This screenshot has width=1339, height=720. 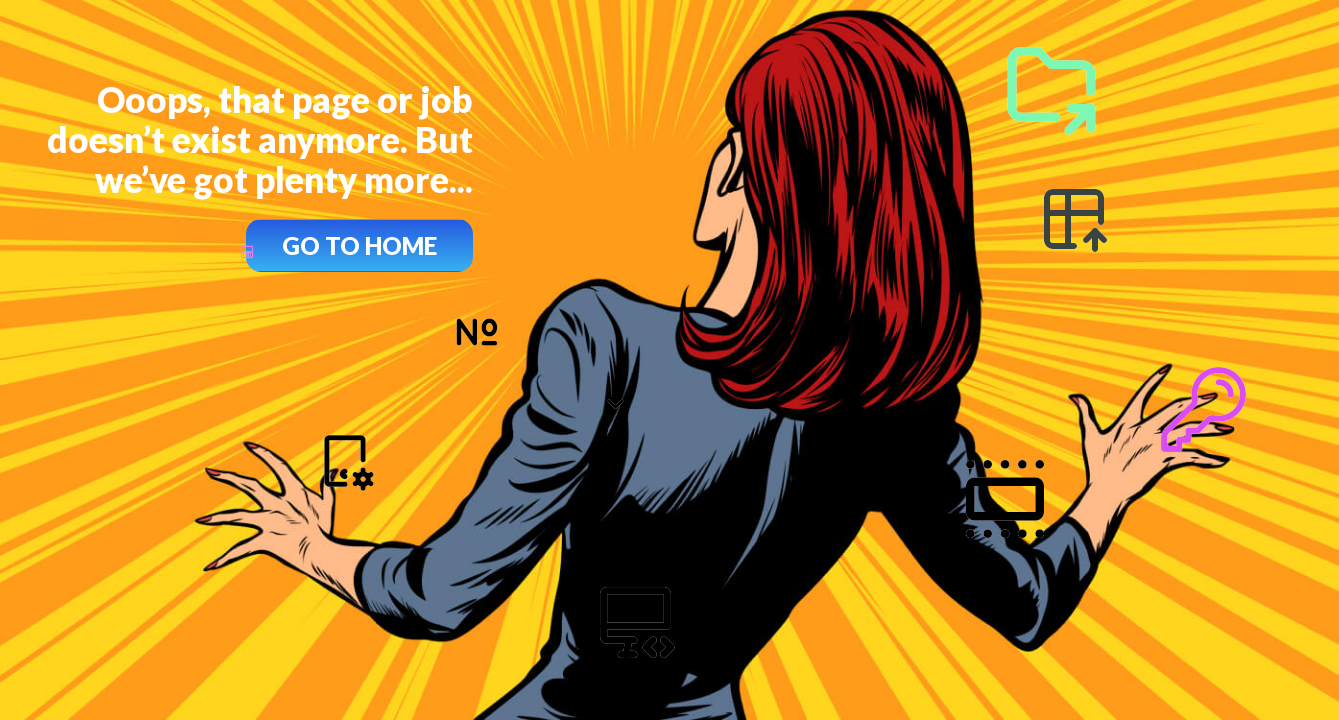 I want to click on share a folder with others, so click(x=1051, y=86).